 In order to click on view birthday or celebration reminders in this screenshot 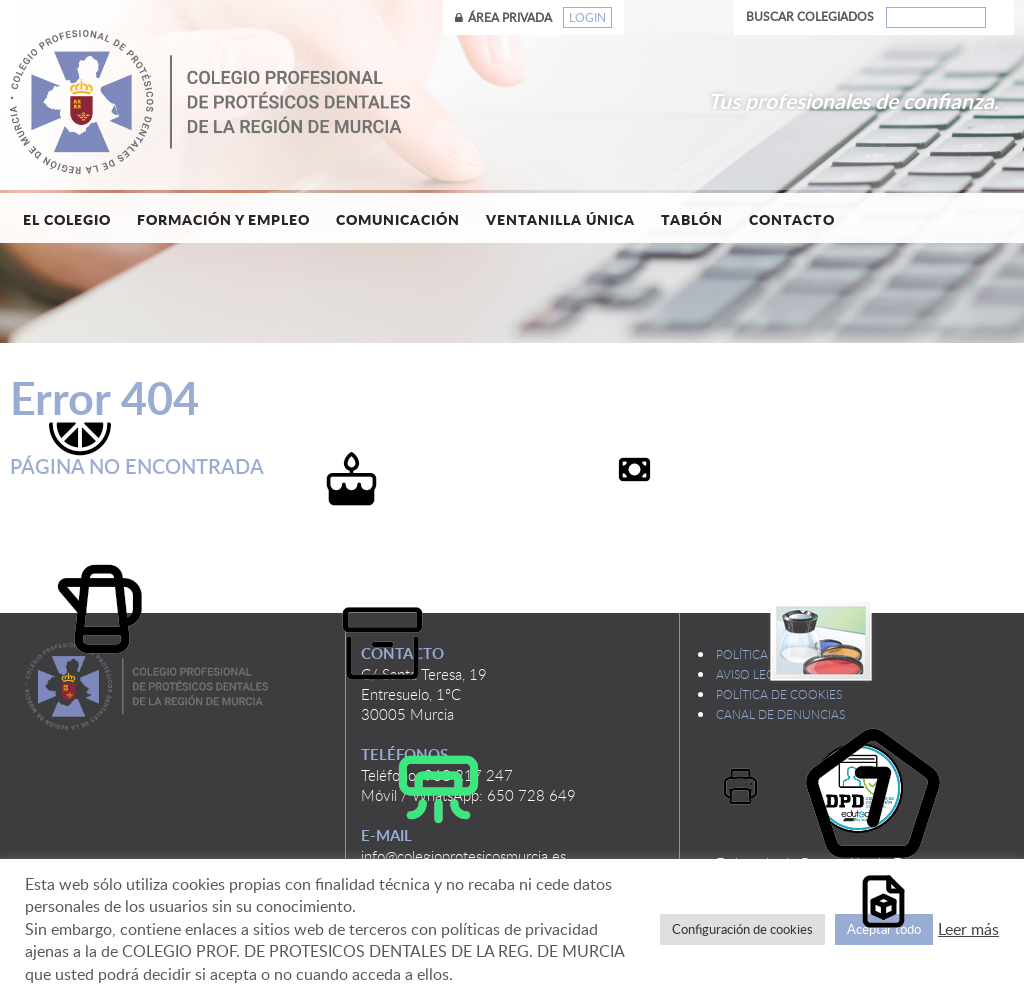, I will do `click(351, 482)`.